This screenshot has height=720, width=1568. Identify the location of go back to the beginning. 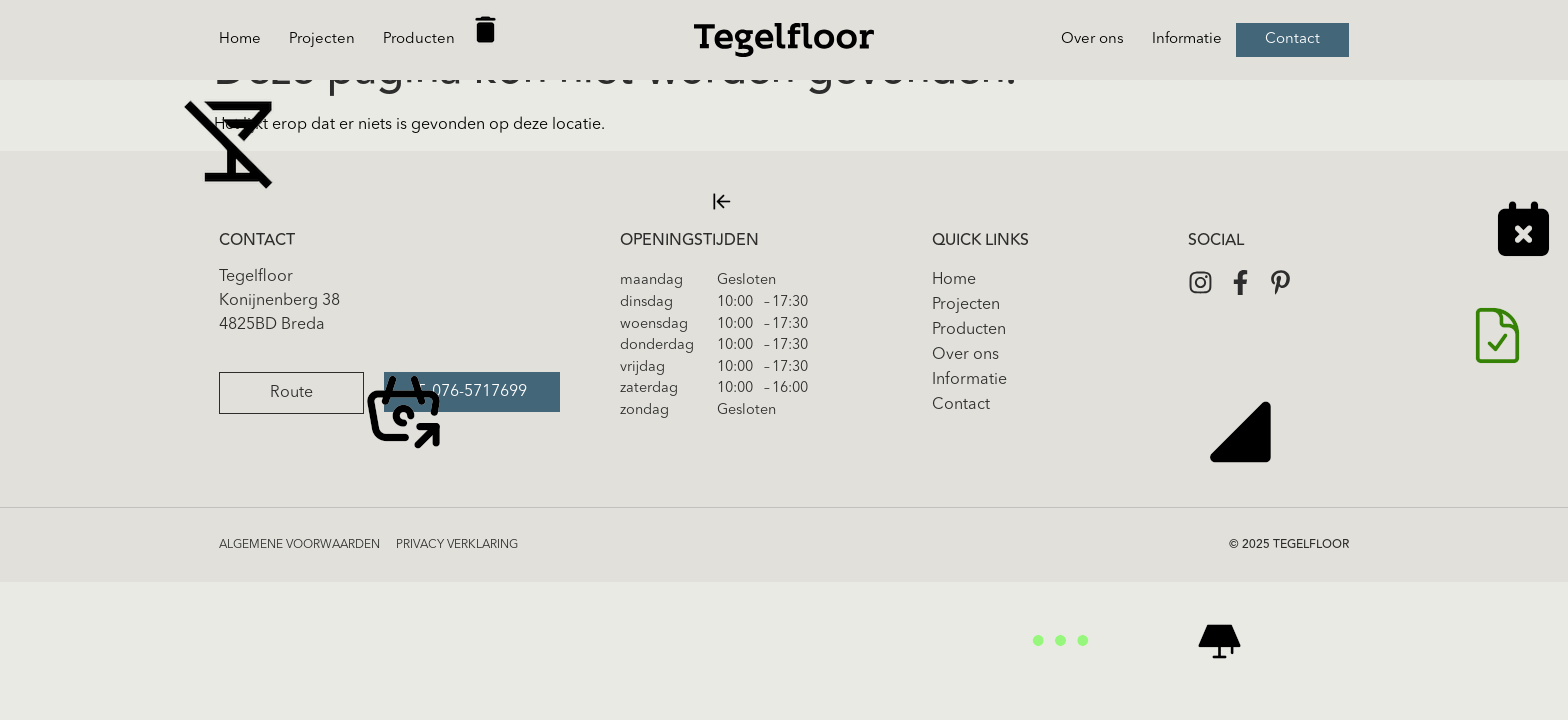
(721, 201).